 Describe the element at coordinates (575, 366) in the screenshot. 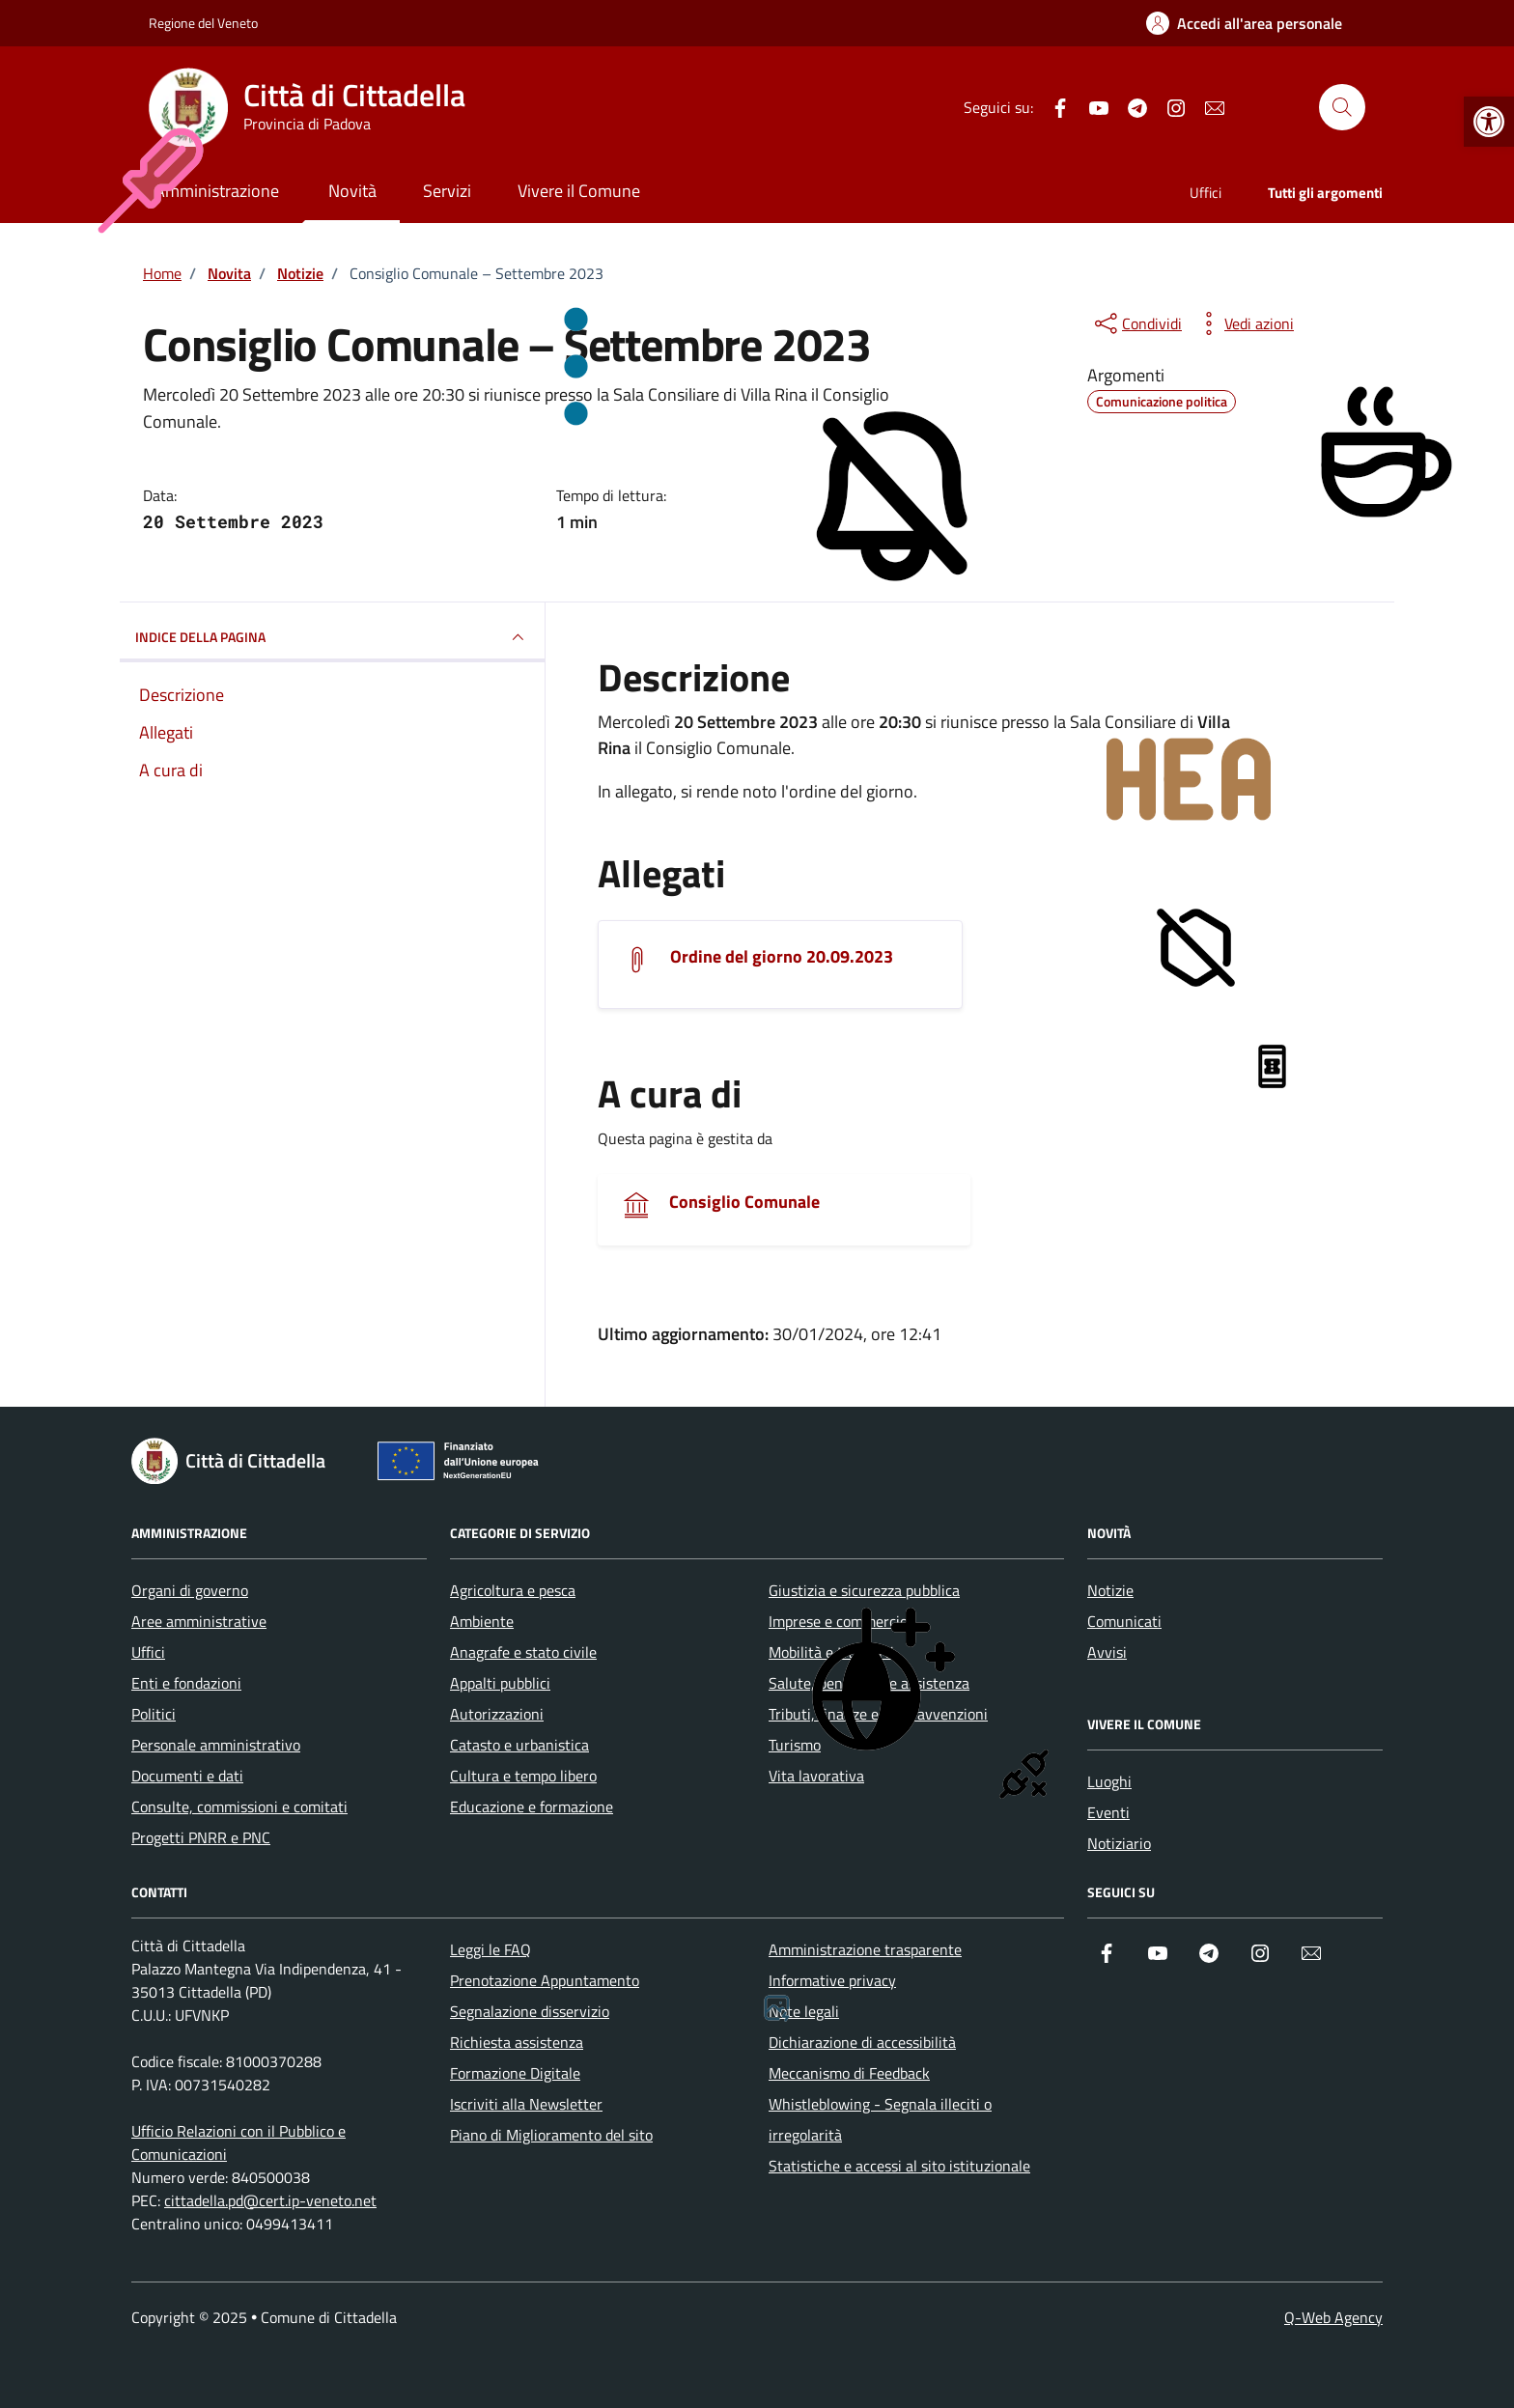

I see `open more options menu` at that location.